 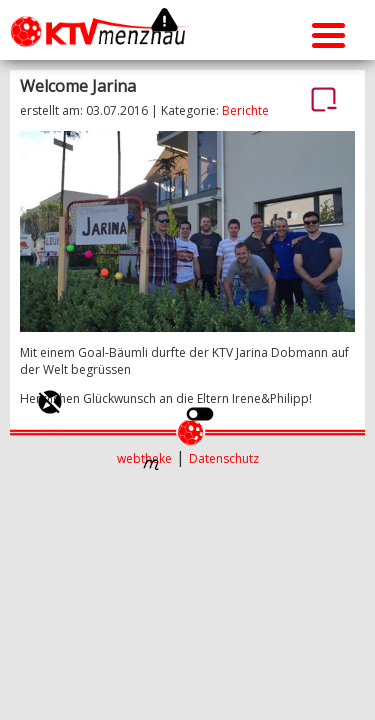 What do you see at coordinates (200, 414) in the screenshot?
I see `toggle switch in off position` at bounding box center [200, 414].